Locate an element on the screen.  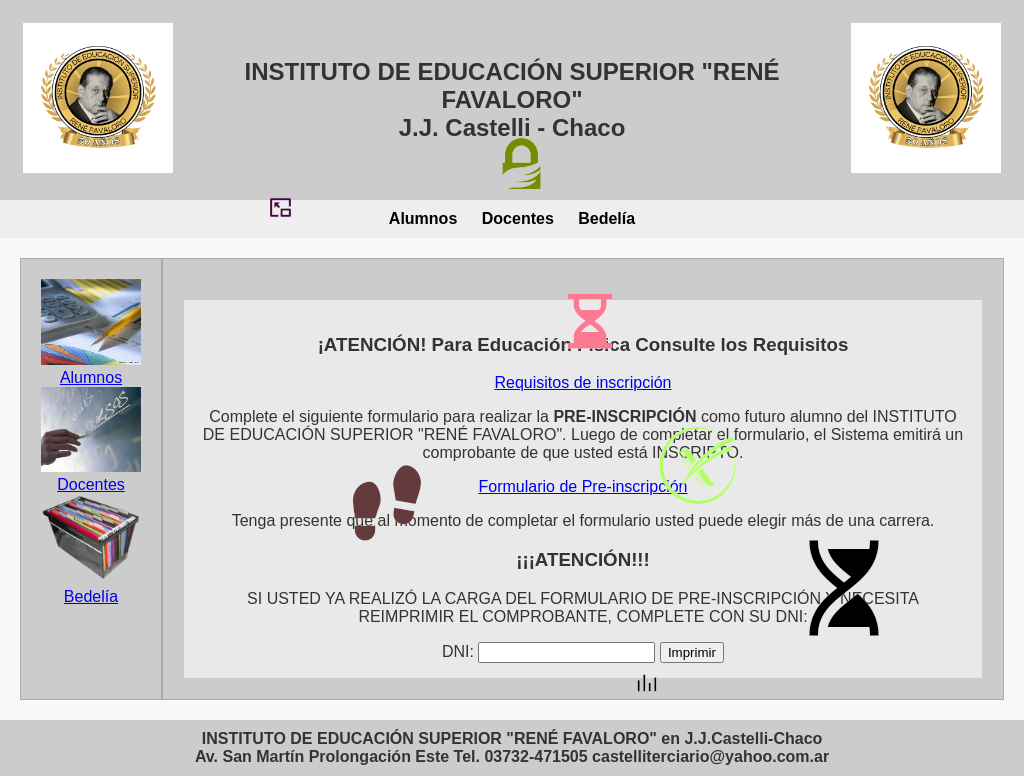
open rhythm music streaming app is located at coordinates (647, 683).